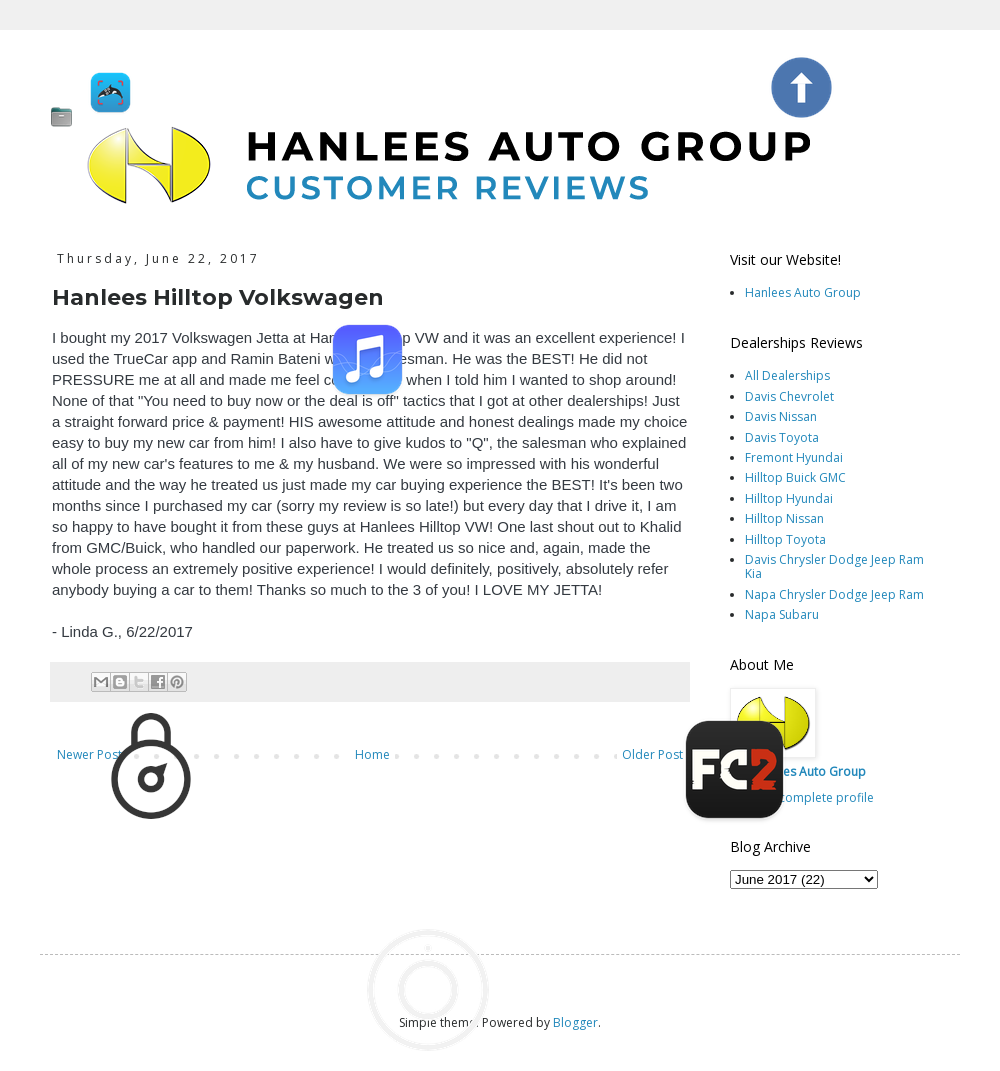  I want to click on launch far cry 2 game, so click(734, 769).